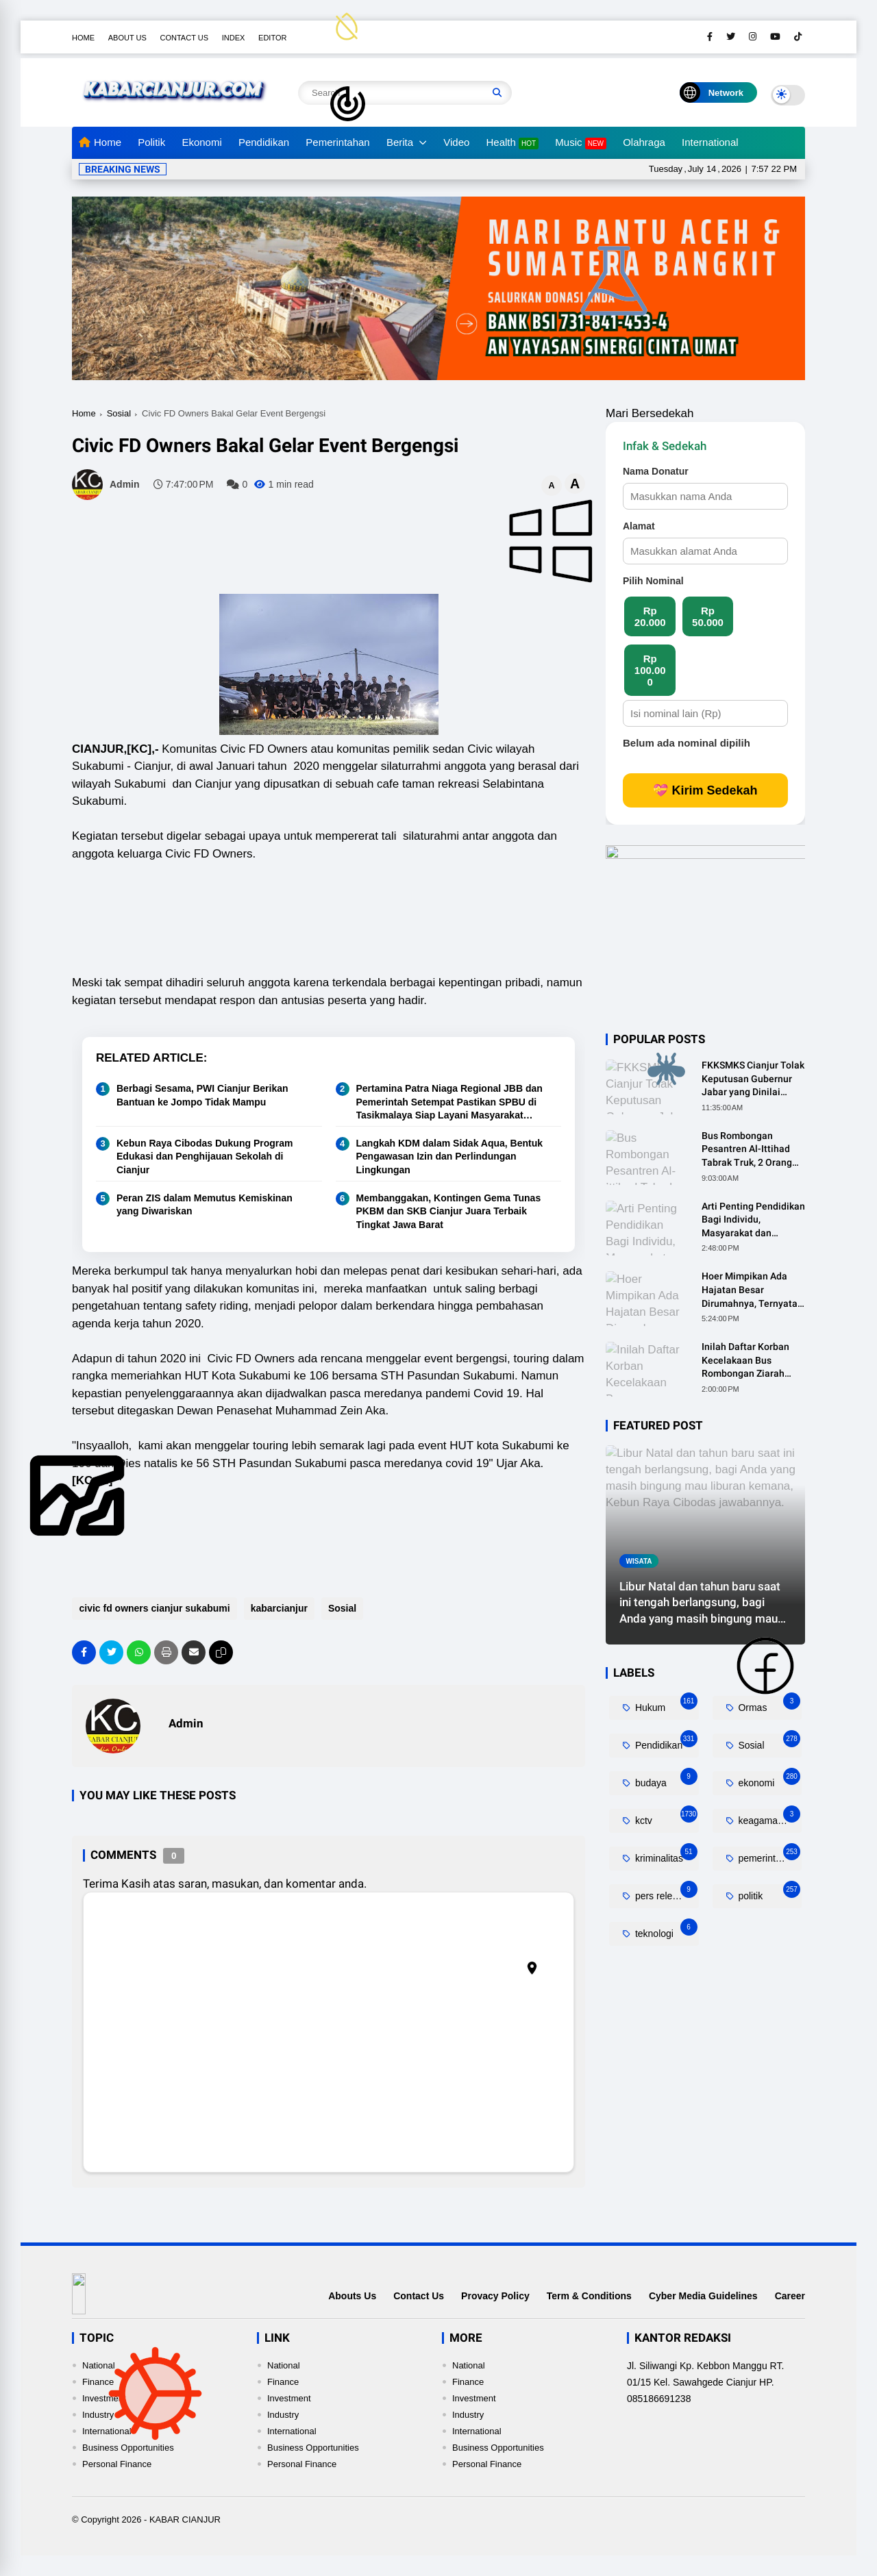 The height and width of the screenshot is (2576, 877). I want to click on open facebook app, so click(765, 1666).